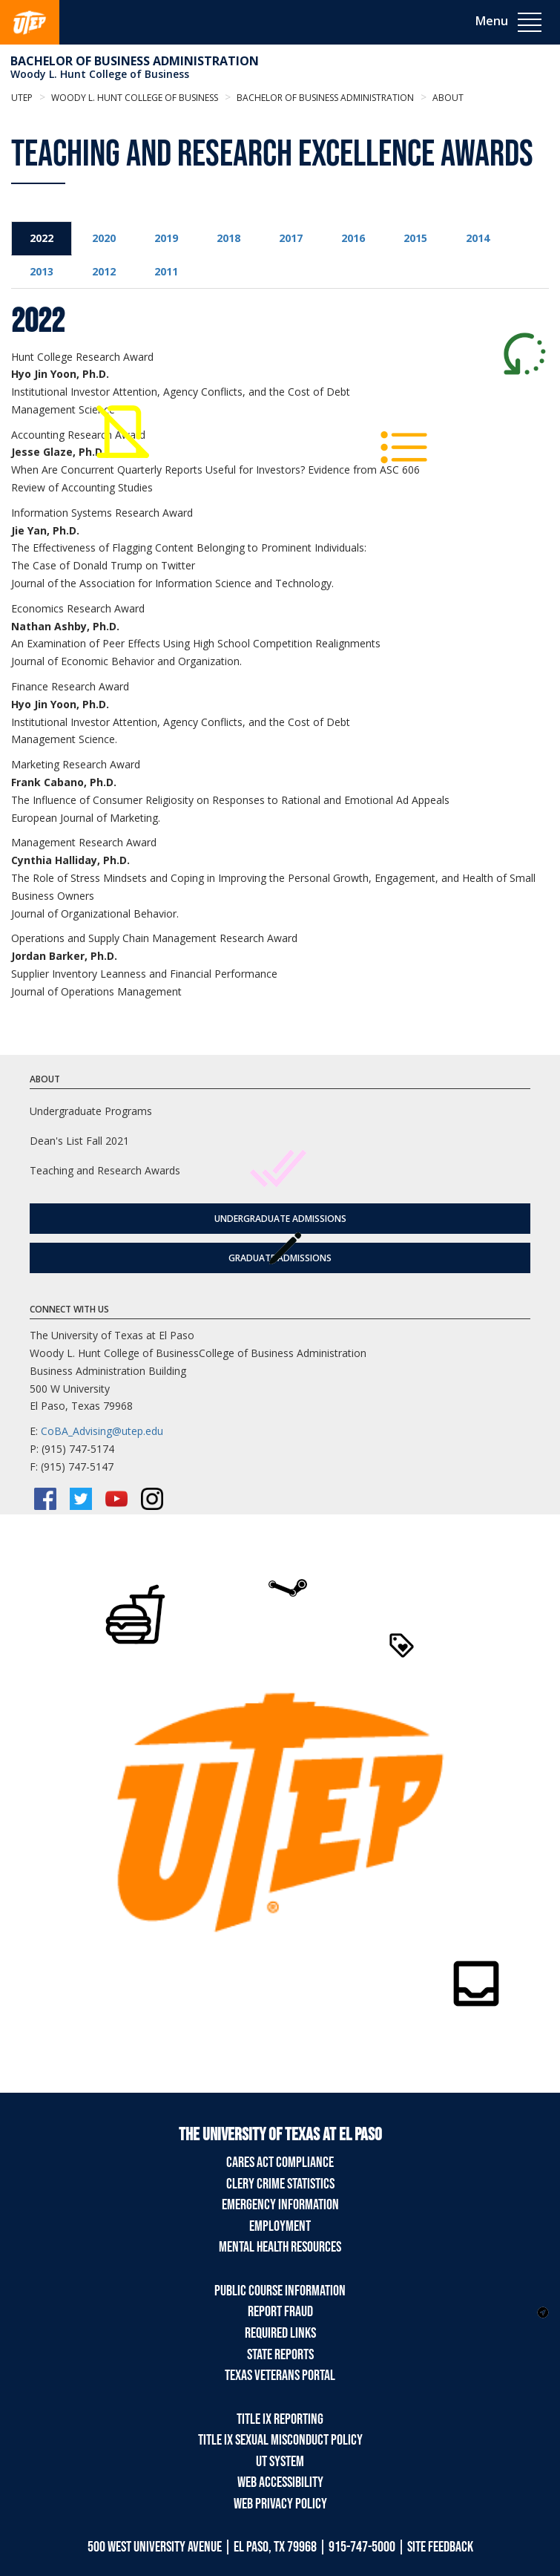 Image resolution: width=560 pixels, height=2576 pixels. I want to click on door access disabled or unavailable, so click(122, 431).